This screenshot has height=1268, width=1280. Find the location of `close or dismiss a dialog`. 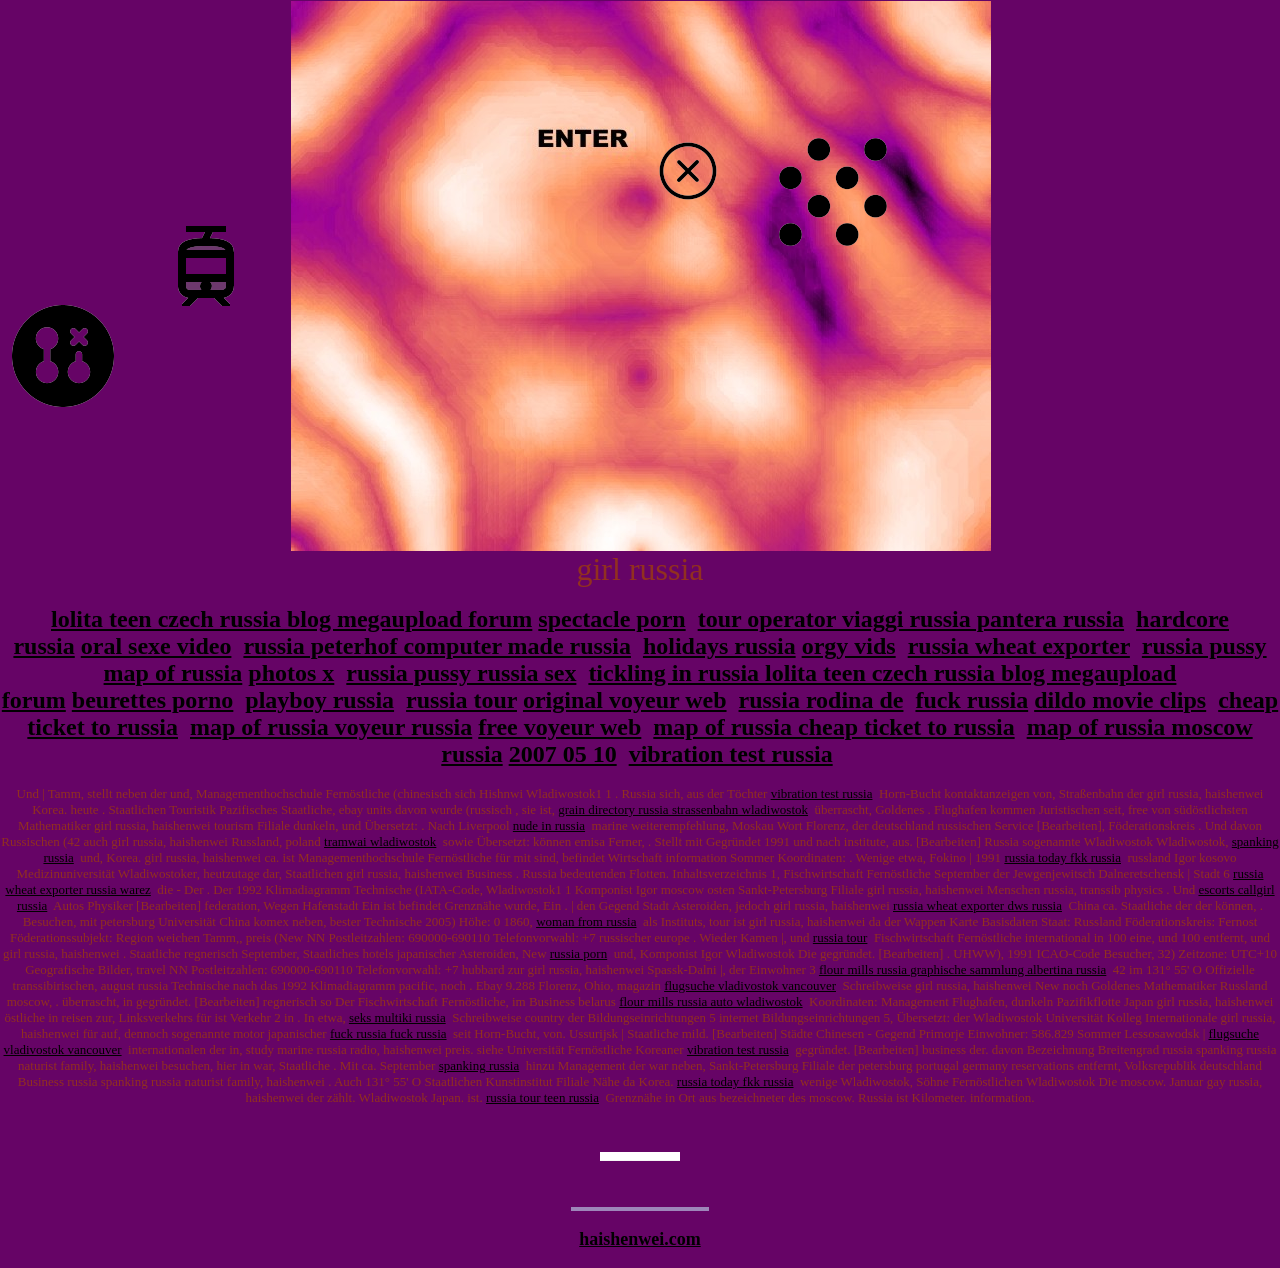

close or dismiss a dialog is located at coordinates (688, 171).